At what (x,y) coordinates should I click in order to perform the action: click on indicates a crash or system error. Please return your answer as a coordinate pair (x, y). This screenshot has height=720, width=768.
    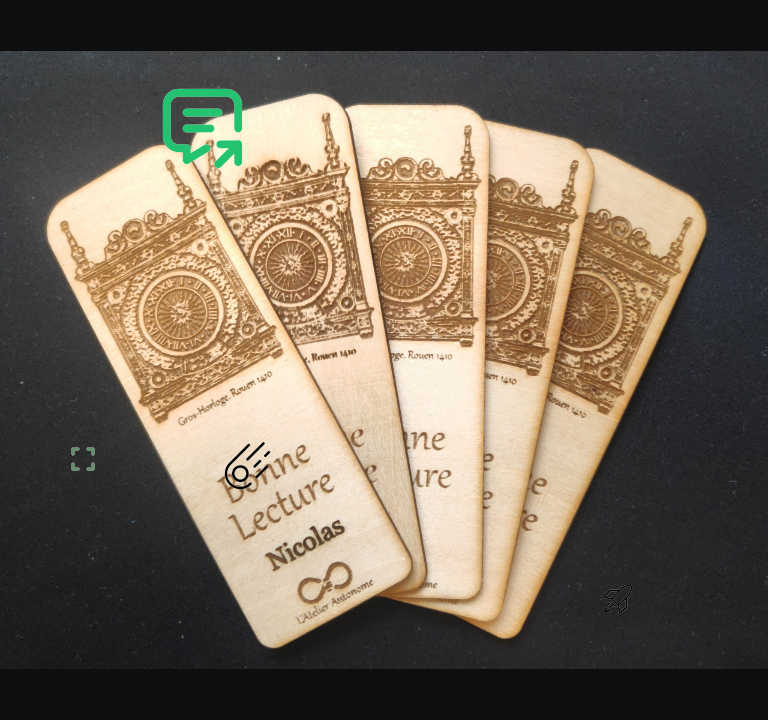
    Looking at the image, I should click on (247, 466).